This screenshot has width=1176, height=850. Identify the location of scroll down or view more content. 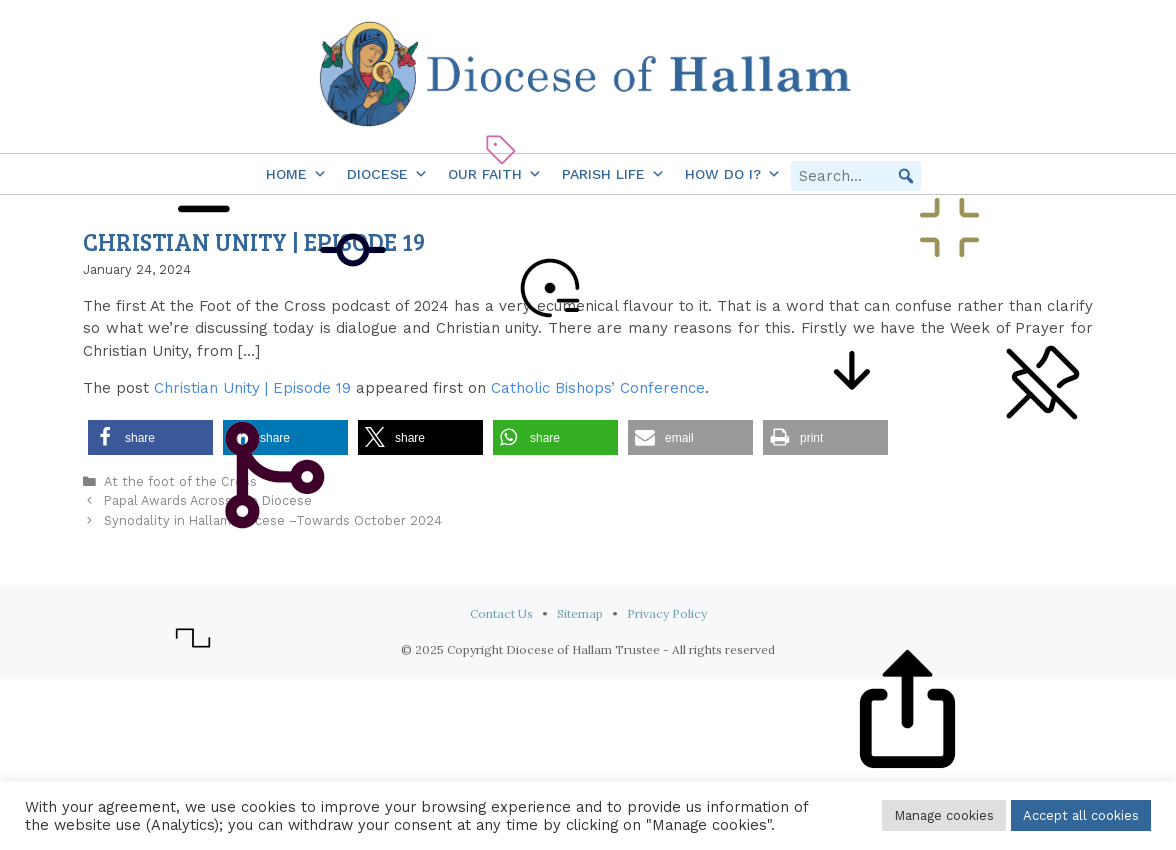
(851, 369).